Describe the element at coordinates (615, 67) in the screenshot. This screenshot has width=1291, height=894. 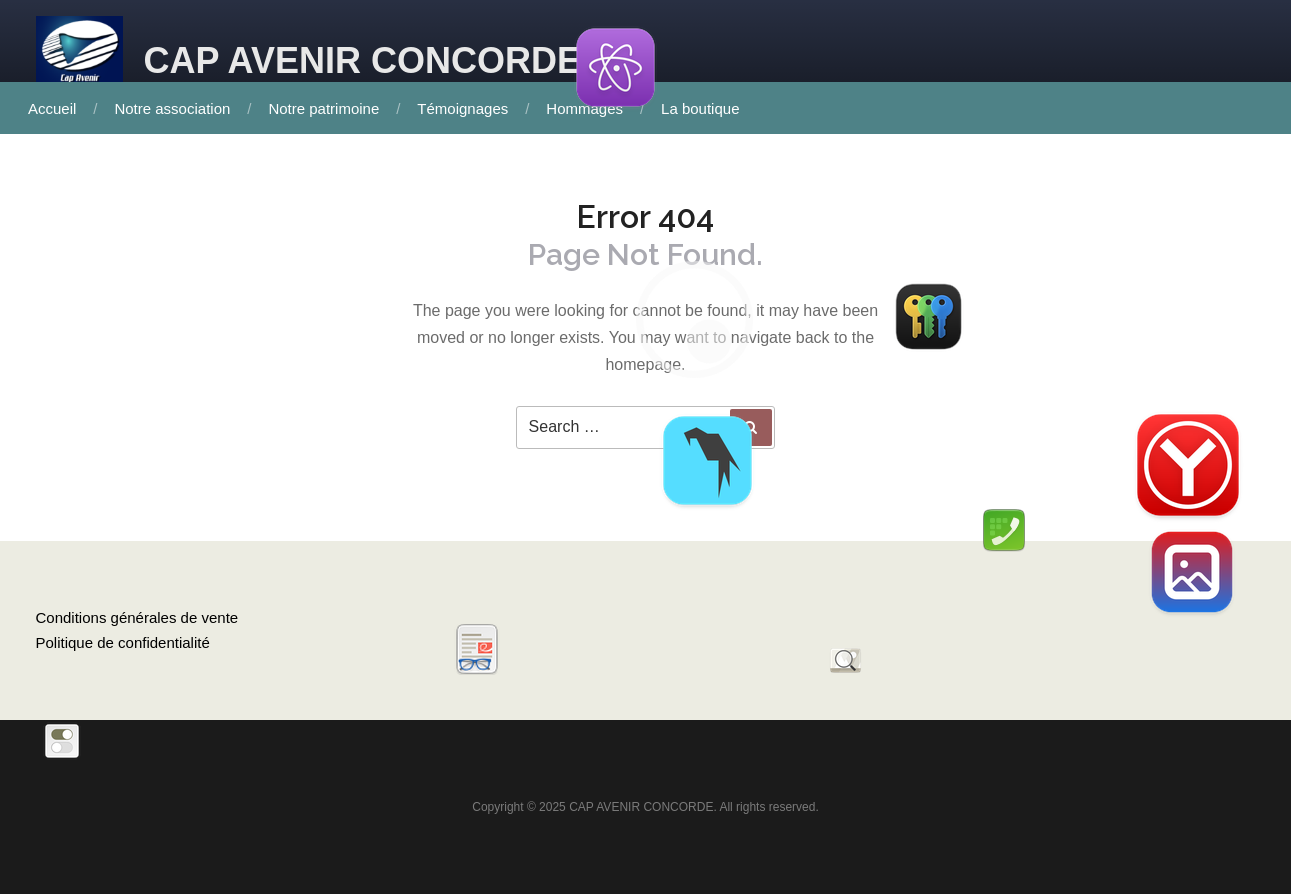
I see `open atom nightly text editor` at that location.